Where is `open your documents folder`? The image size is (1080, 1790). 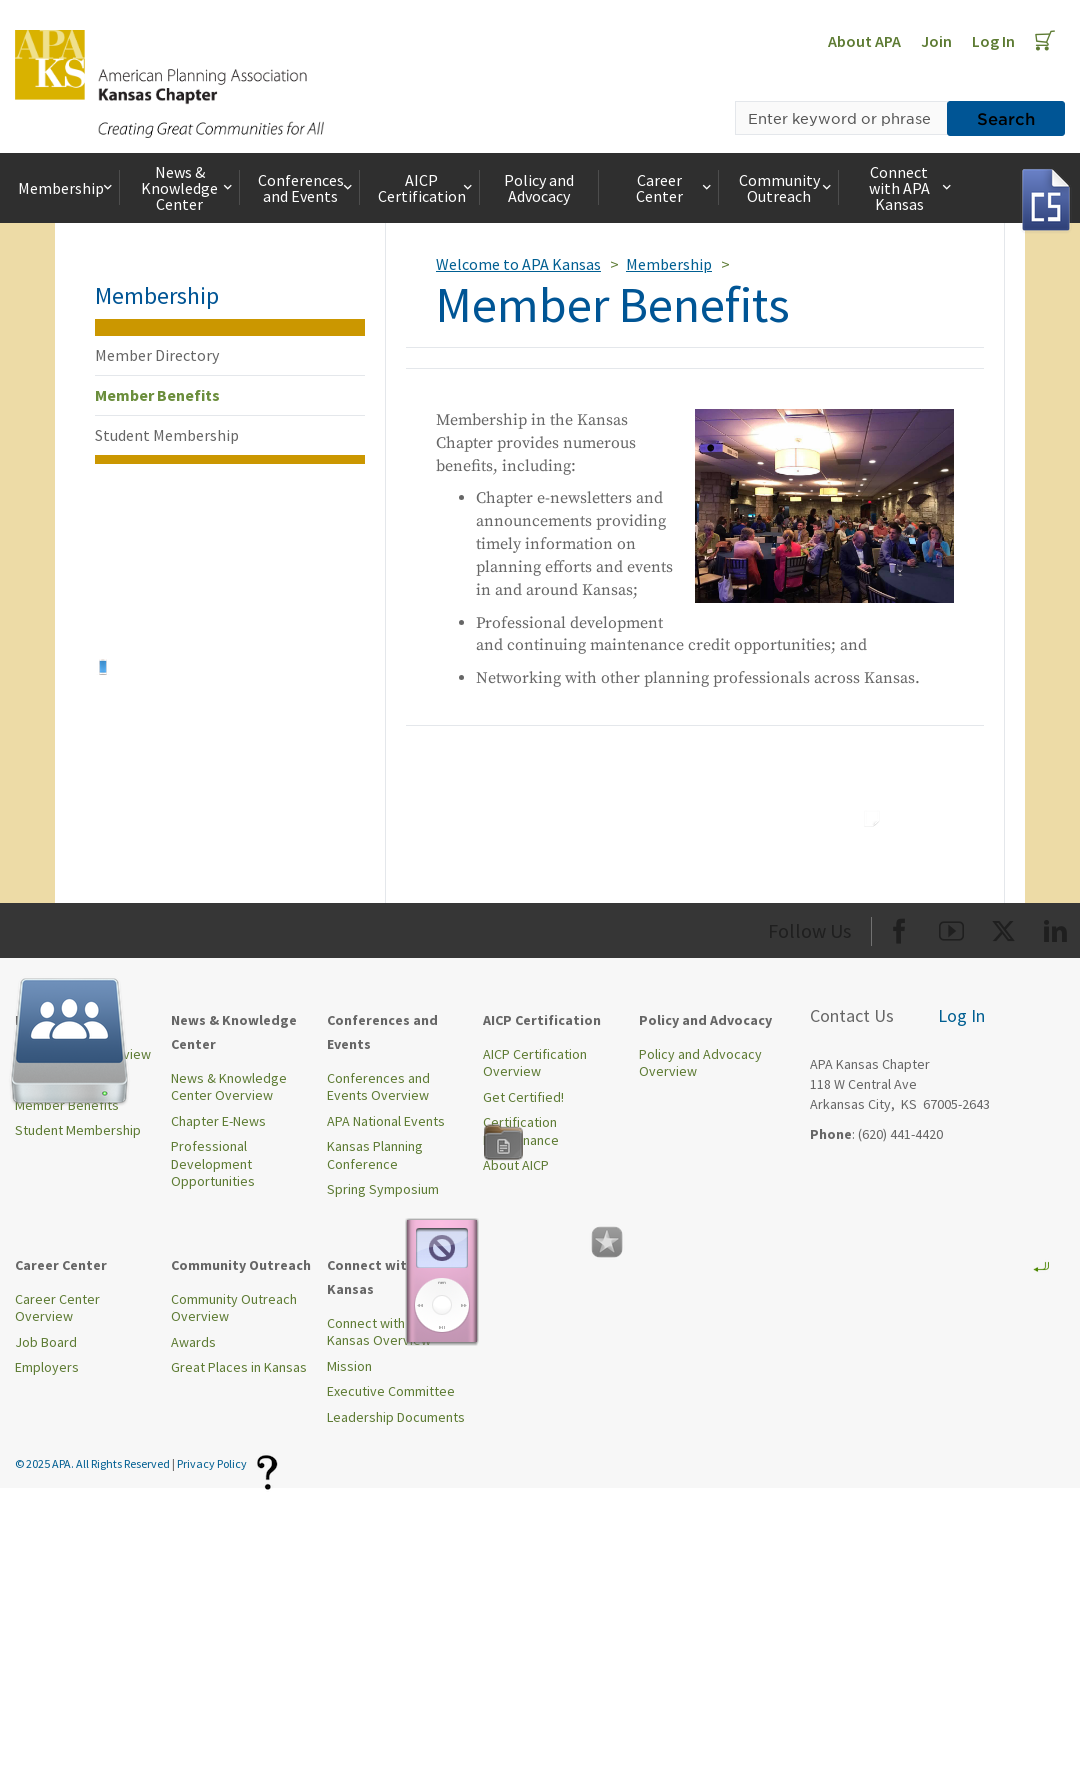 open your documents folder is located at coordinates (503, 1141).